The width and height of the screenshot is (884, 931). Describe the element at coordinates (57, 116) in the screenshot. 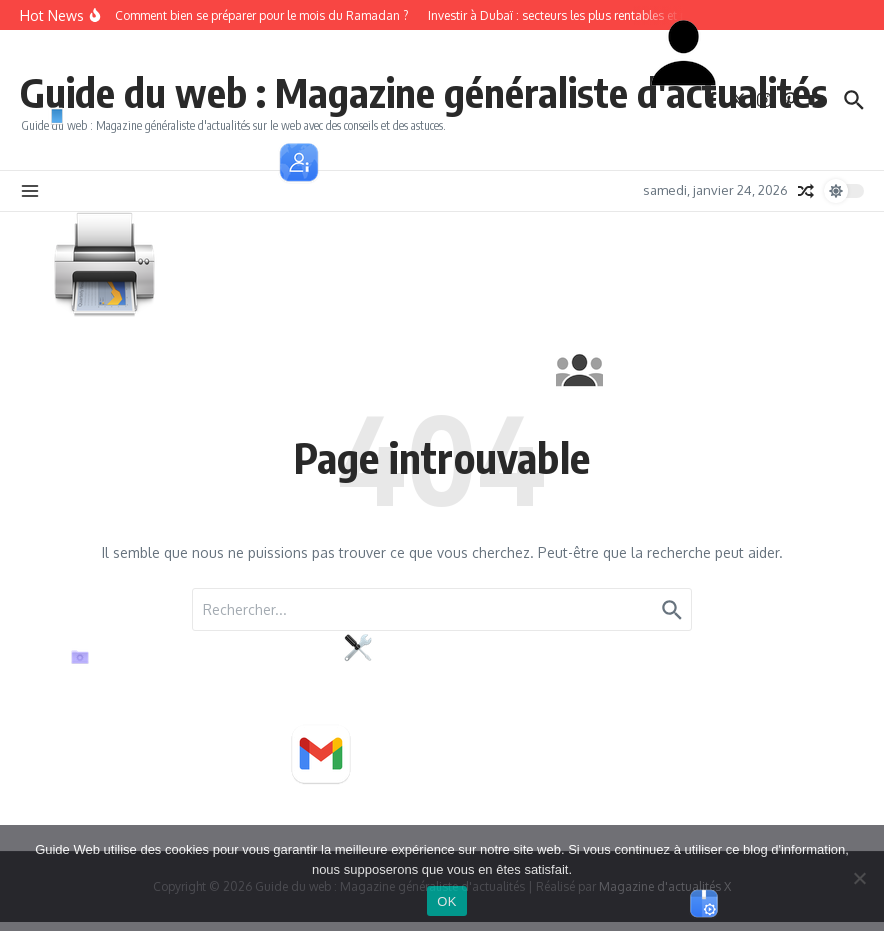

I see `iPad Air 2 with cellular connectivity detected` at that location.